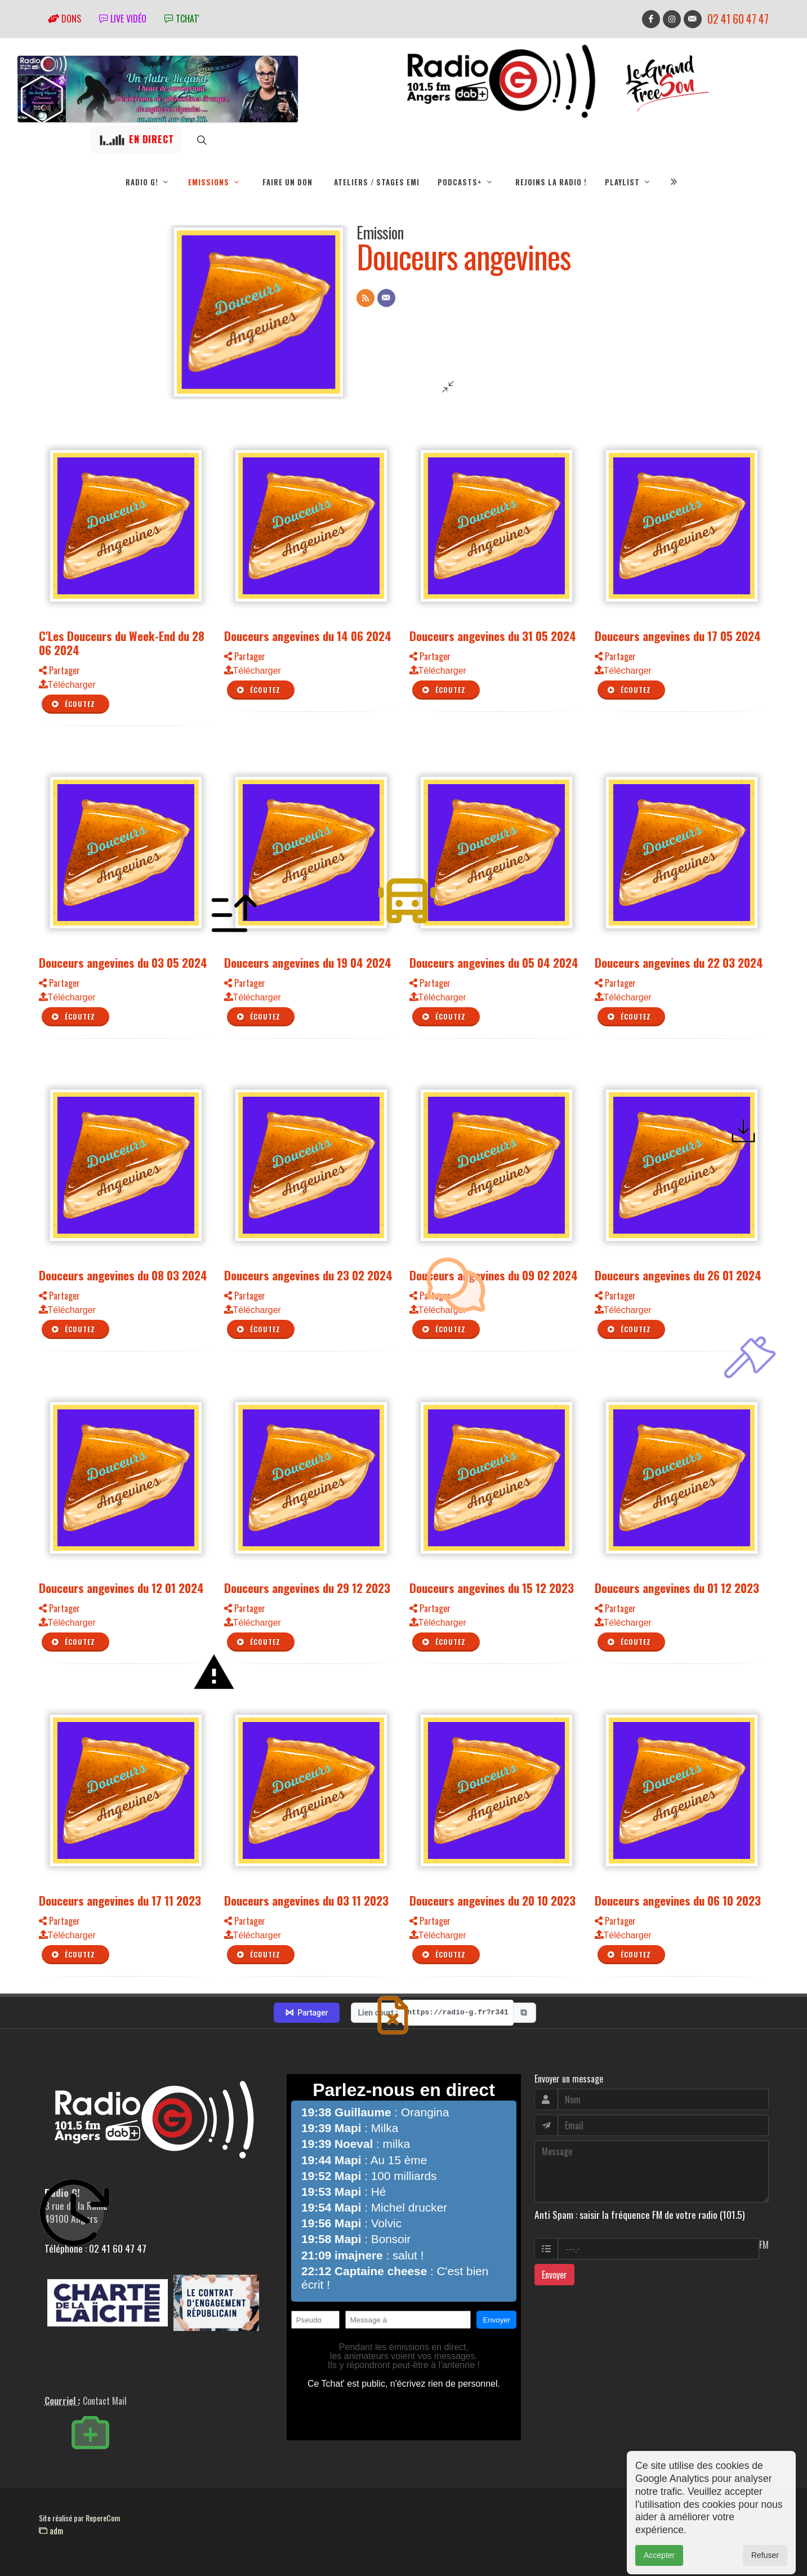 The image size is (807, 2576). Describe the element at coordinates (743, 1132) in the screenshot. I see `download a file` at that location.